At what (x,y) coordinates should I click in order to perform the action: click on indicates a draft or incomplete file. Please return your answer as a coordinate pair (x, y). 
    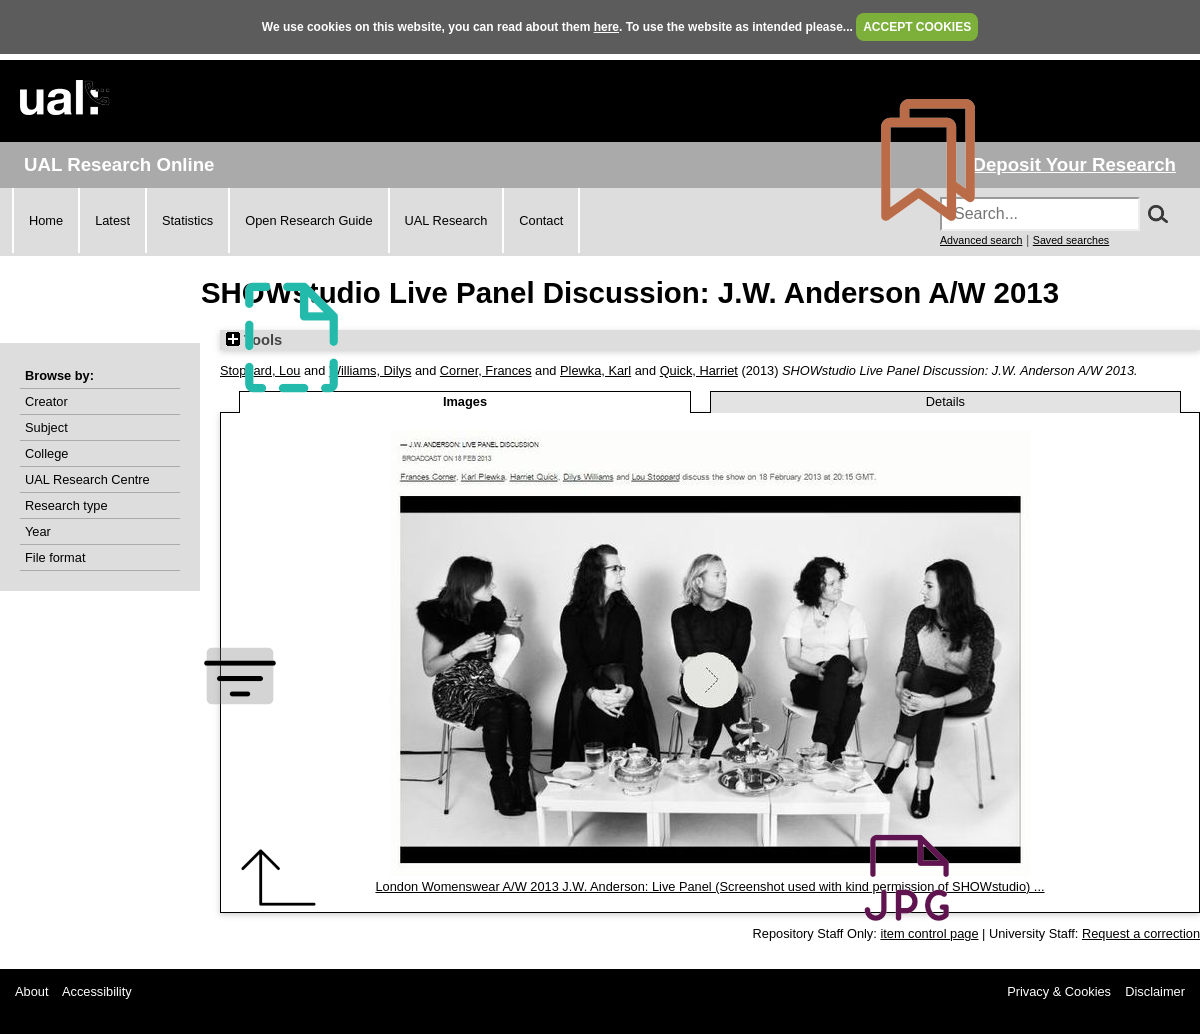
    Looking at the image, I should click on (291, 337).